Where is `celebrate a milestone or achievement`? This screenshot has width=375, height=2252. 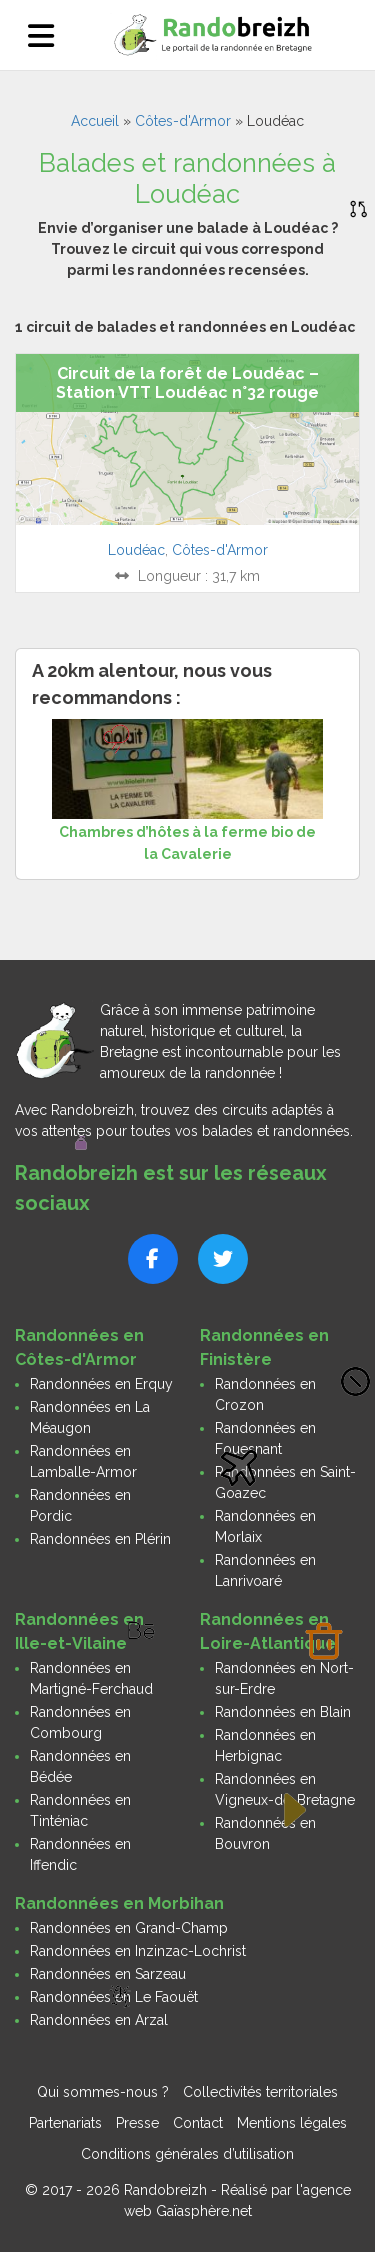
celebrate a milestone or achievement is located at coordinates (120, 1996).